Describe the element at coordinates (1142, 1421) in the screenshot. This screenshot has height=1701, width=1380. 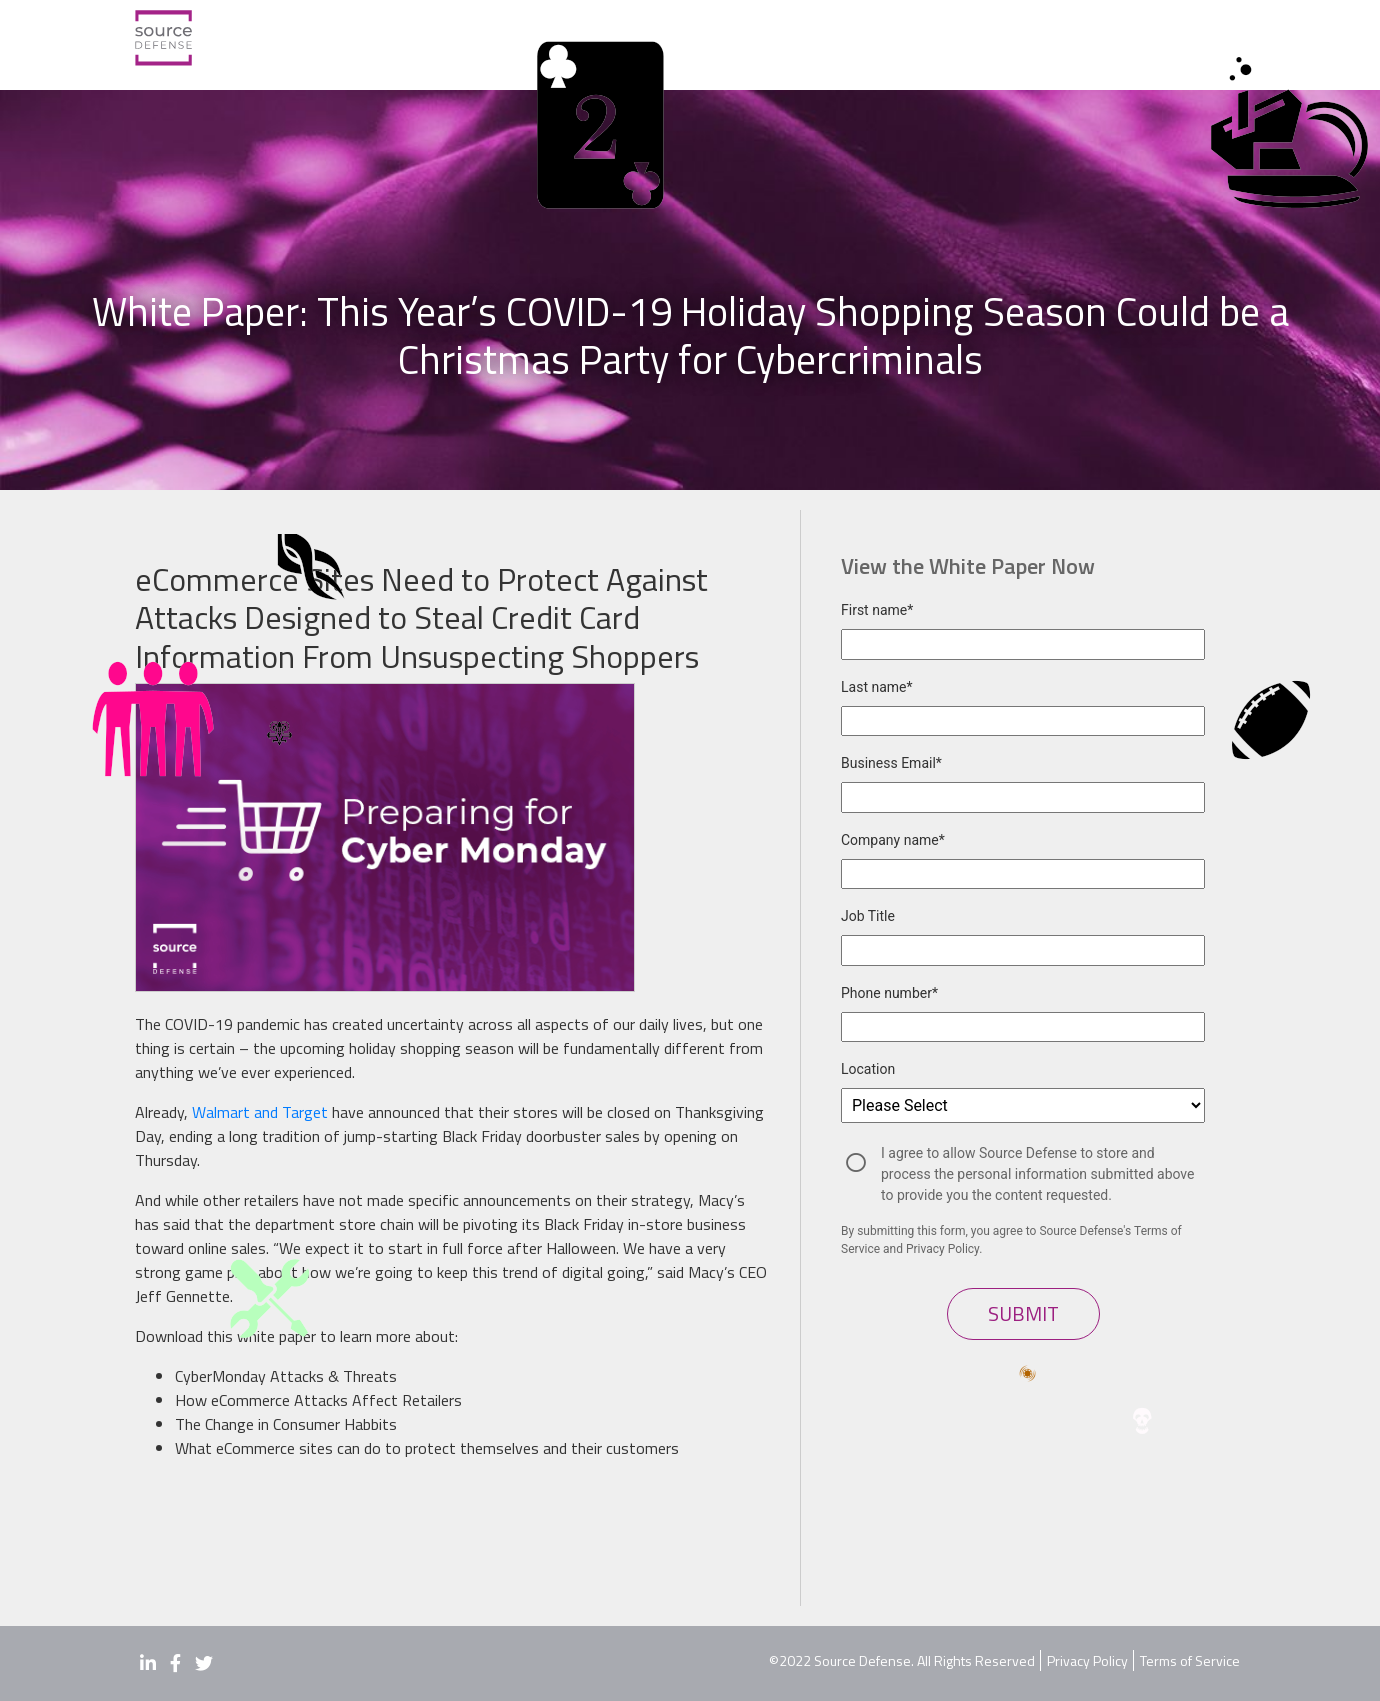
I see `dark humor or comedy category in a game` at that location.